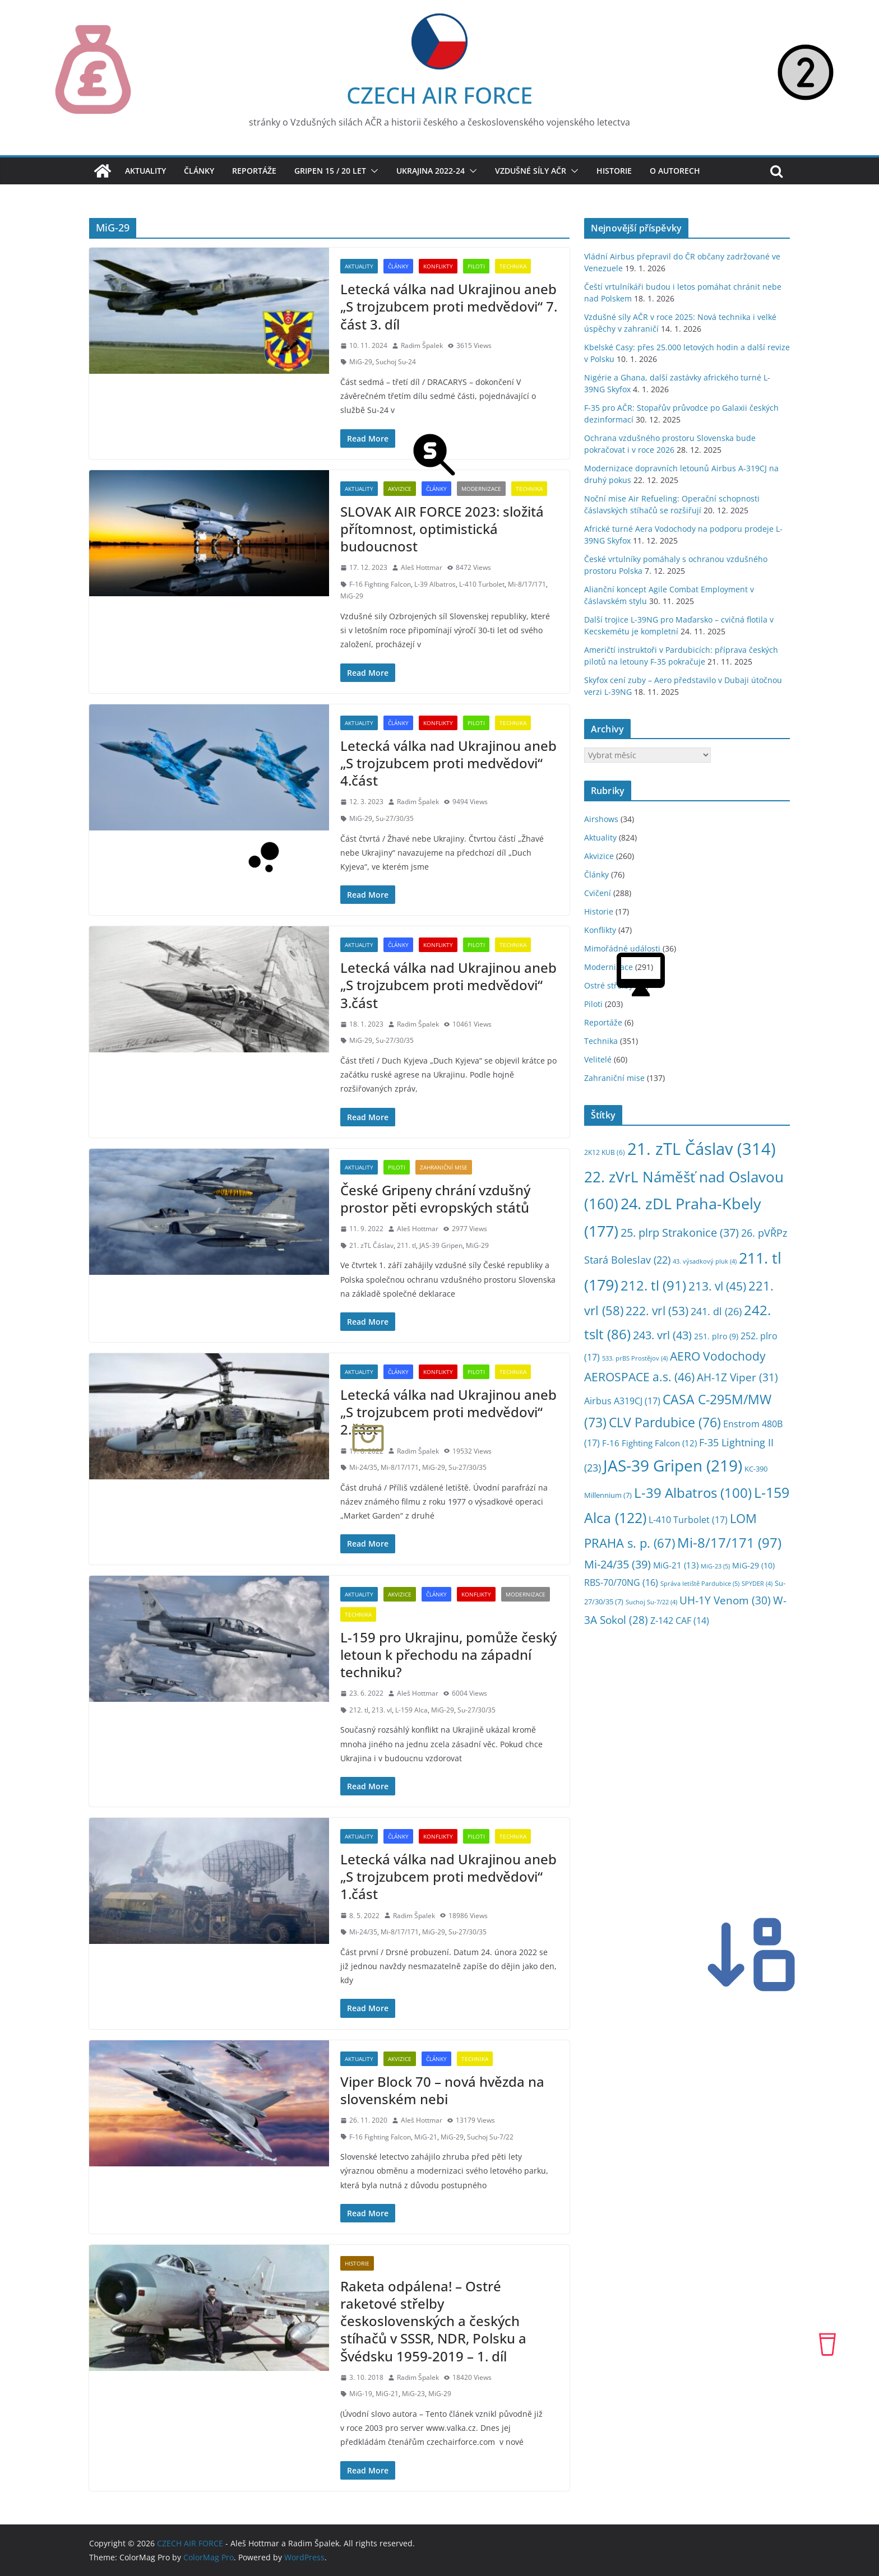  Describe the element at coordinates (806, 72) in the screenshot. I see `indicates step two in a multi-step process` at that location.